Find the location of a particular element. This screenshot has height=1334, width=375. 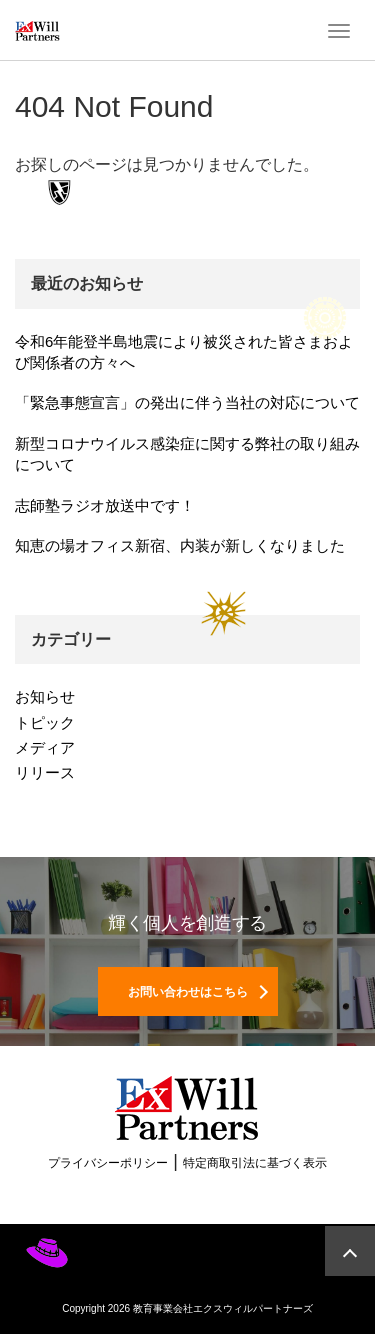

select outback or safari hat accessory is located at coordinates (47, 1253).